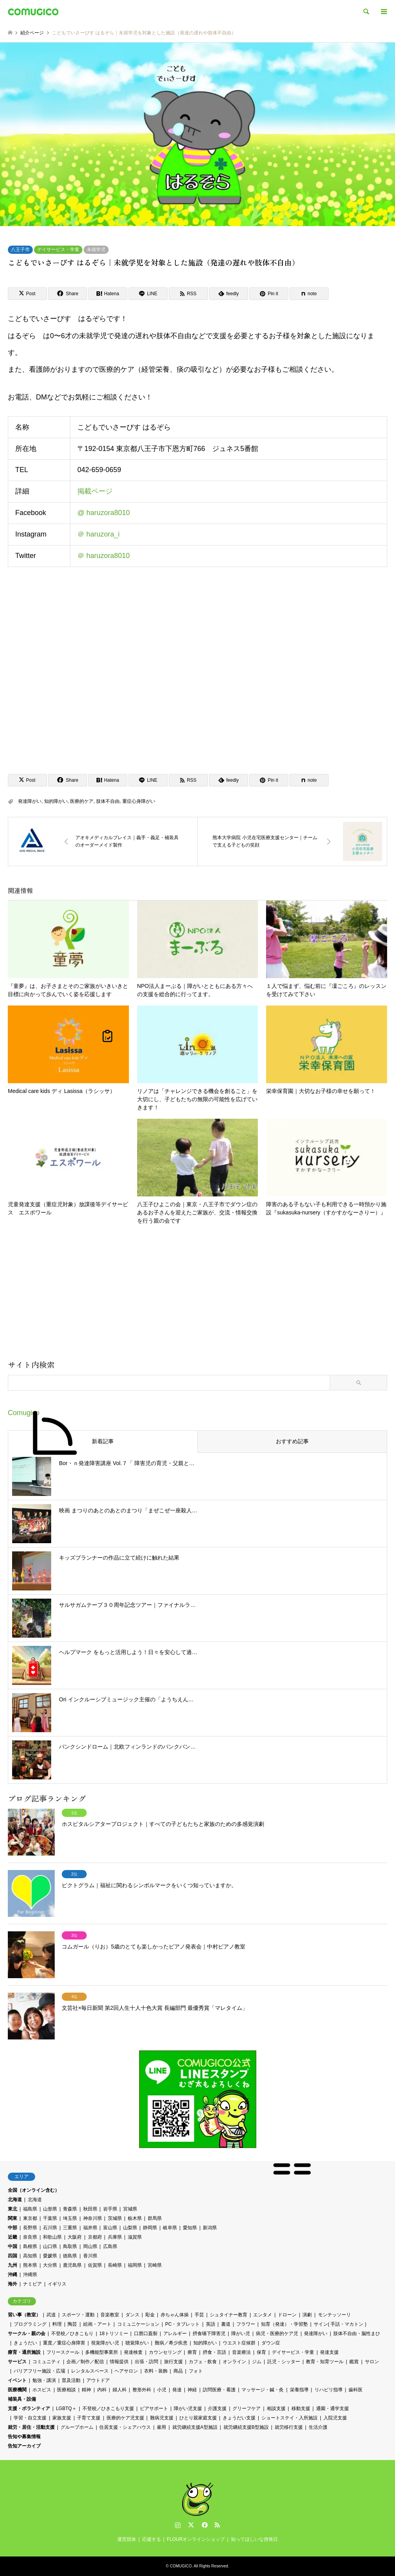 The width and height of the screenshot is (395, 2576). What do you see at coordinates (55, 1433) in the screenshot?
I see `view production possibility frontier chart` at bounding box center [55, 1433].